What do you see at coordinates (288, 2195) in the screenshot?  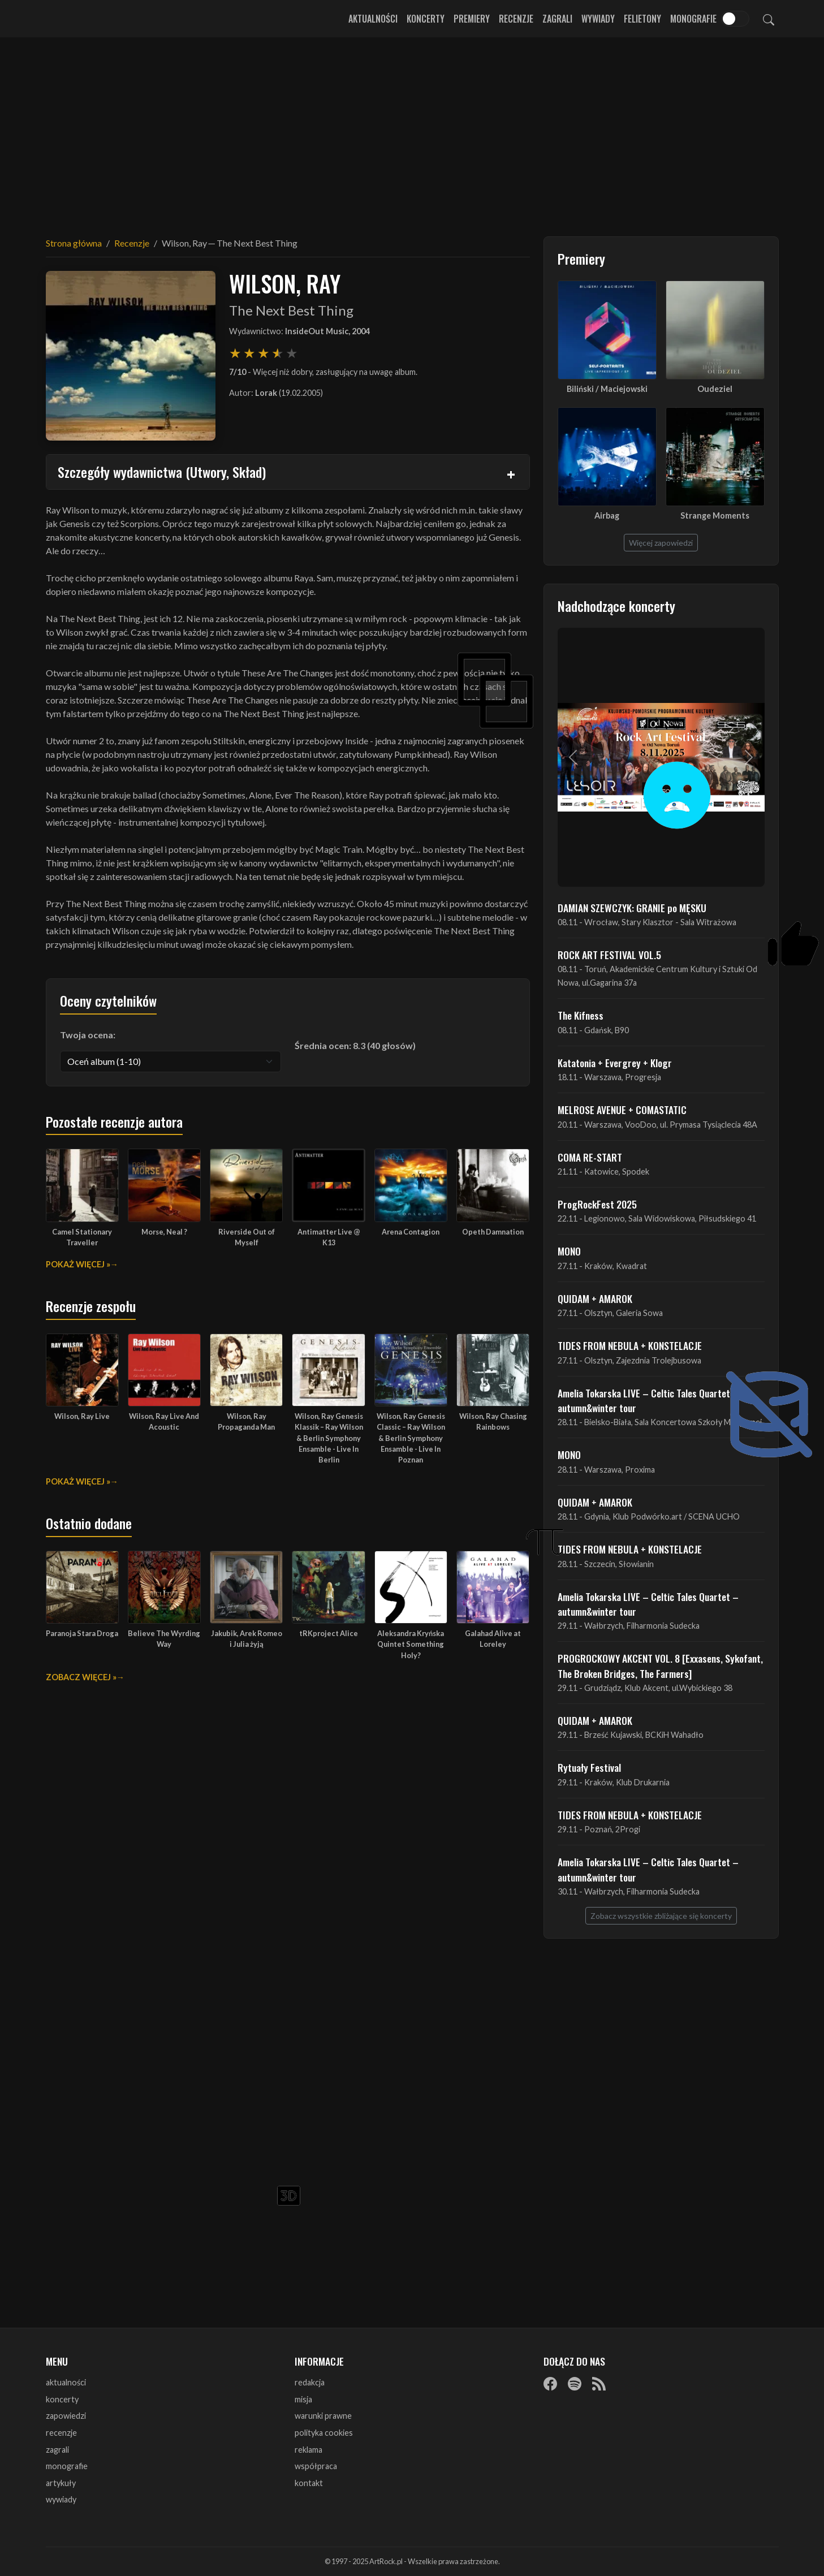 I see `switch to 3D view mode` at bounding box center [288, 2195].